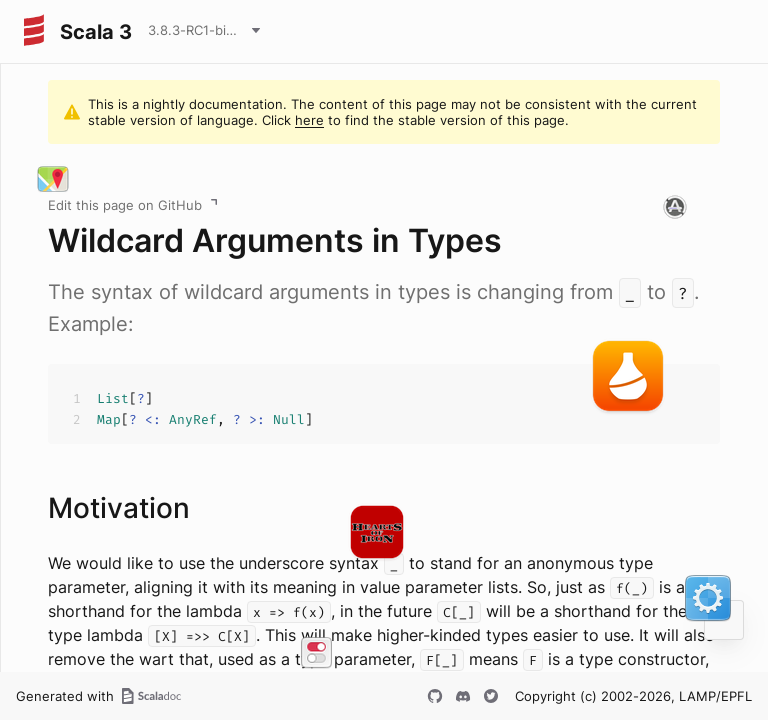  Describe the element at coordinates (316, 652) in the screenshot. I see `open desktop preferences or settings` at that location.